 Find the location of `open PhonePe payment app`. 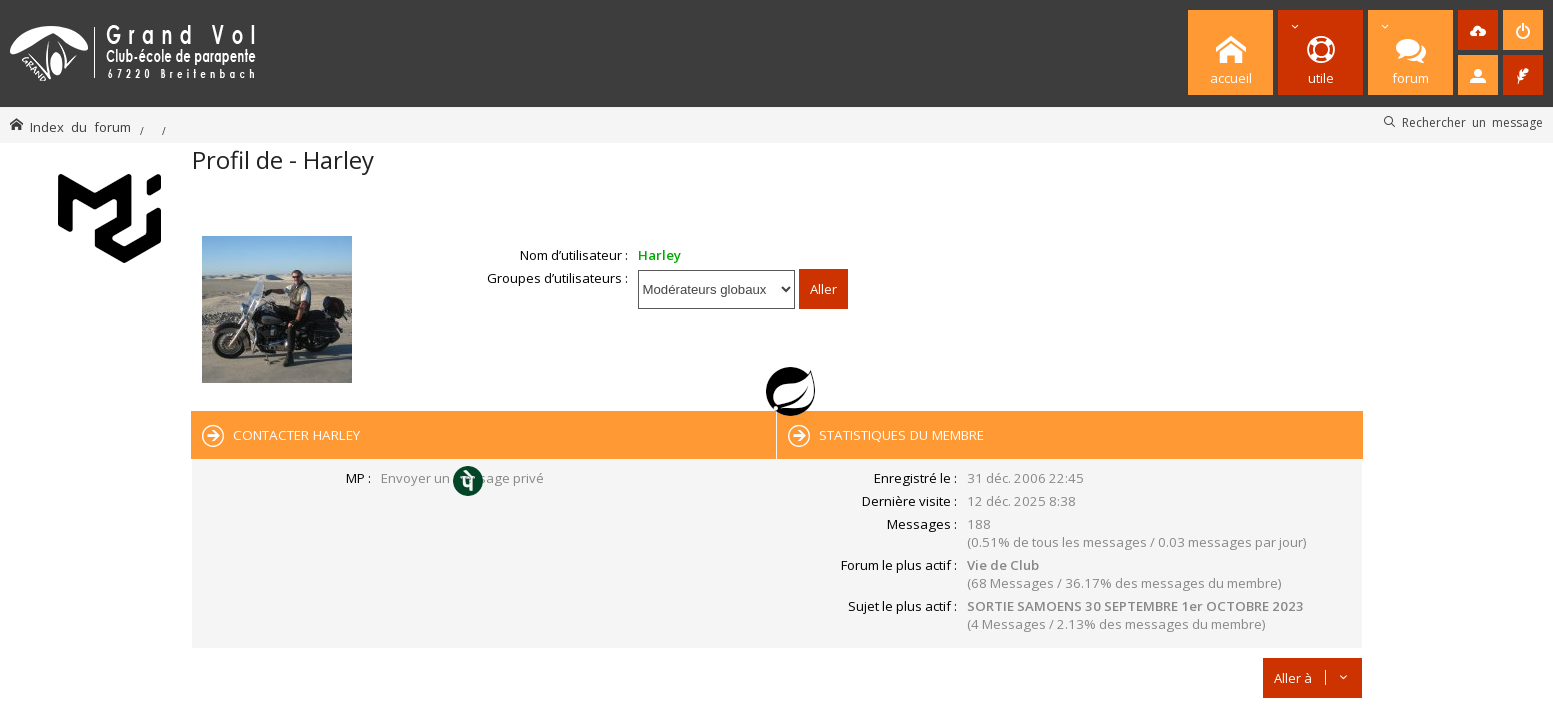

open PhonePe payment app is located at coordinates (468, 481).